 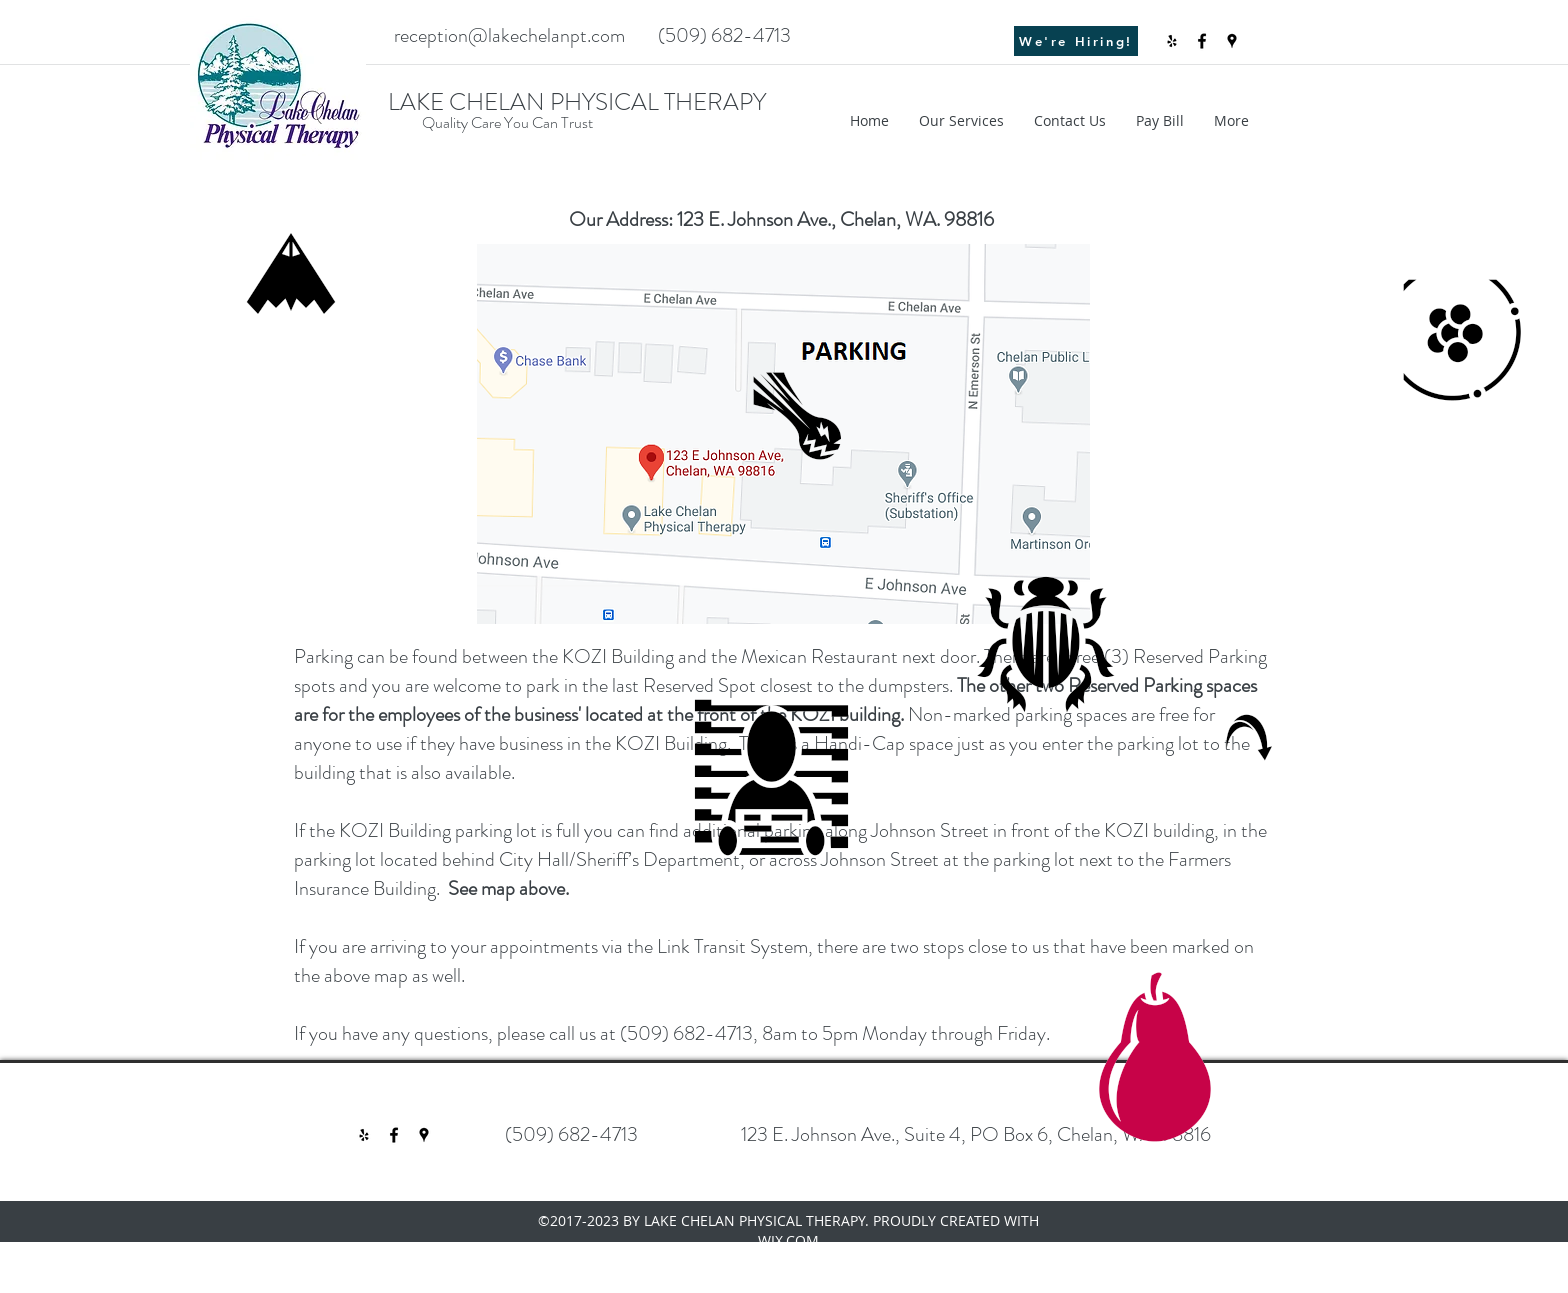 What do you see at coordinates (771, 777) in the screenshot?
I see `view criminal record or booking photo` at bounding box center [771, 777].